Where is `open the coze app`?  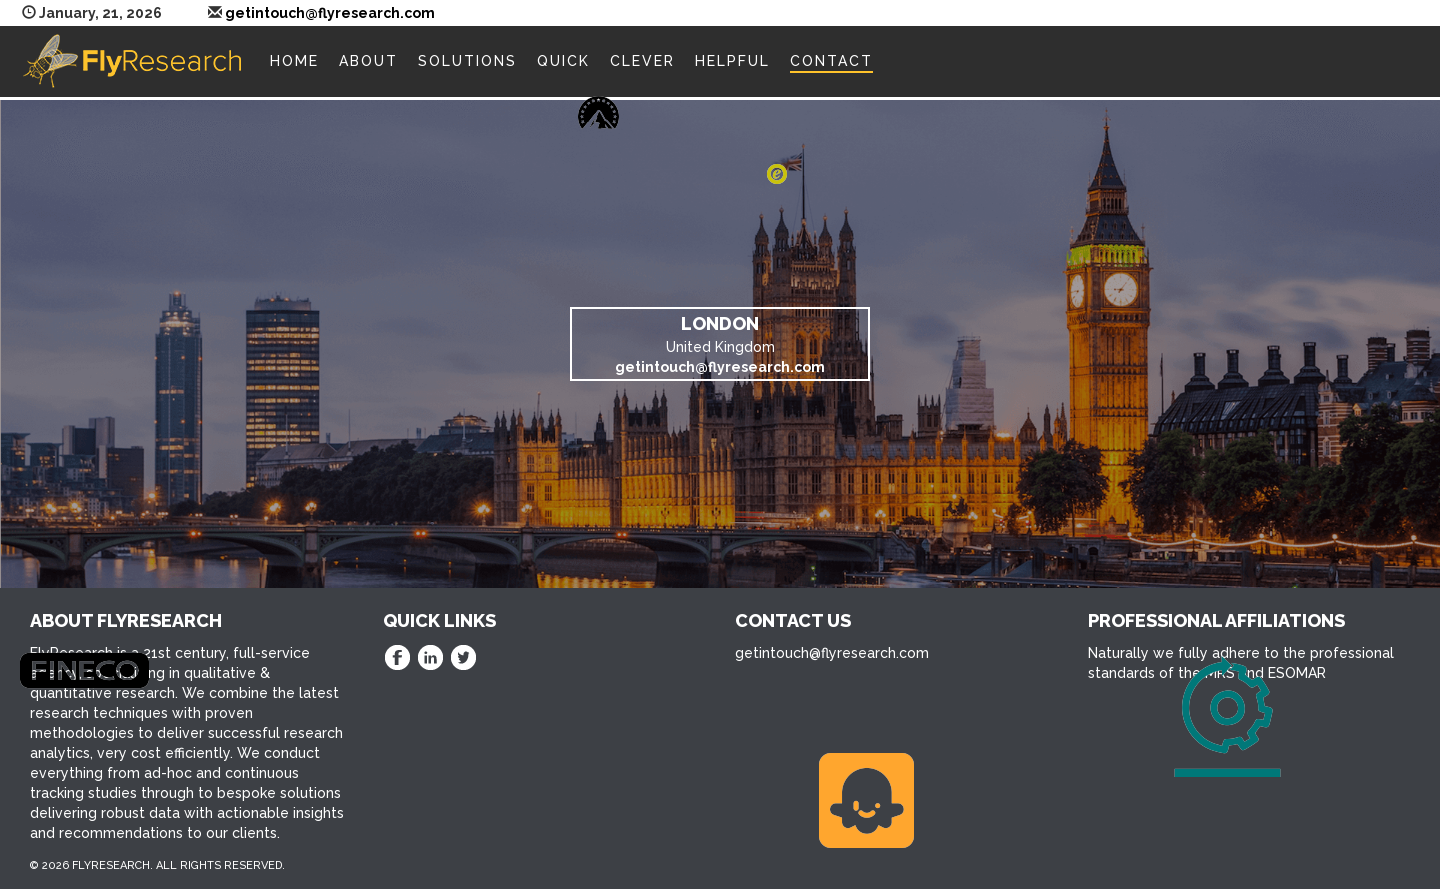 open the coze app is located at coordinates (866, 800).